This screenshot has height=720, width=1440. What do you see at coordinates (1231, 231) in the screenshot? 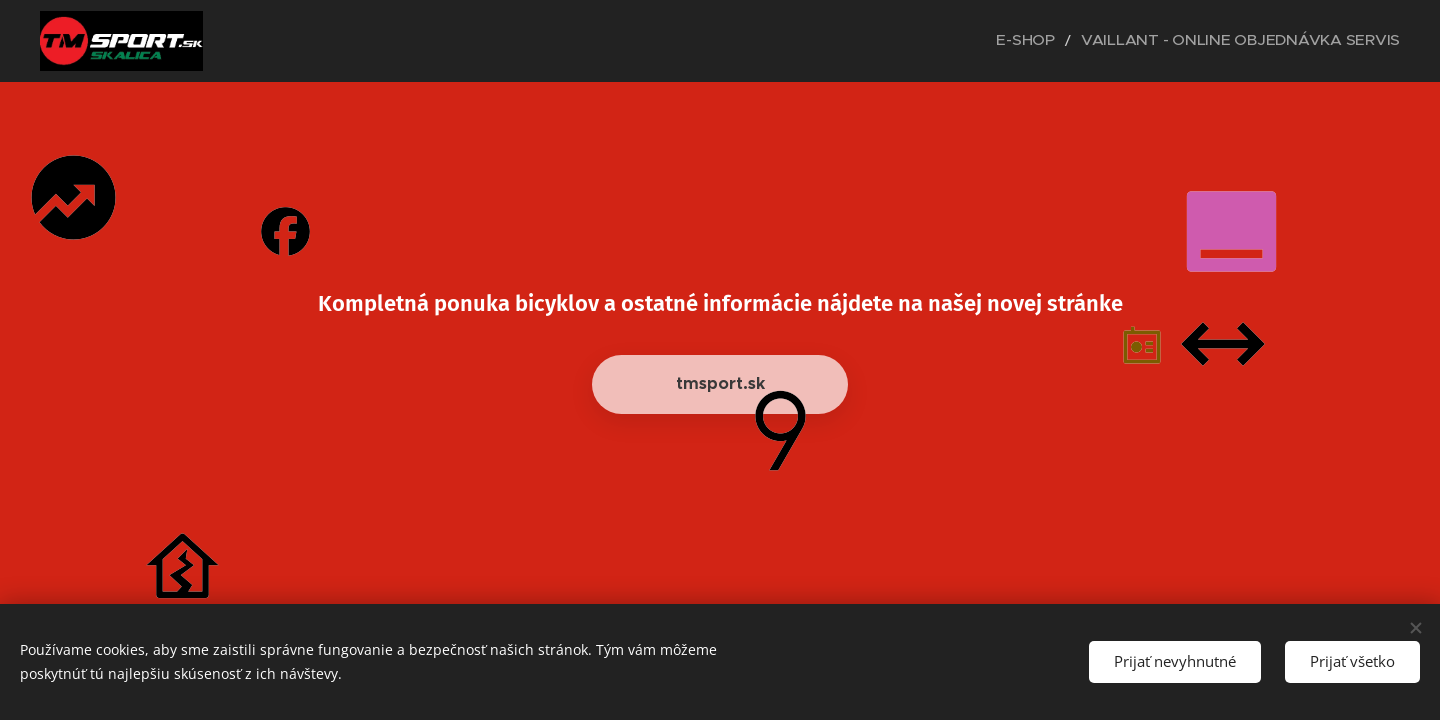
I see `switch to bottom panel layout` at bounding box center [1231, 231].